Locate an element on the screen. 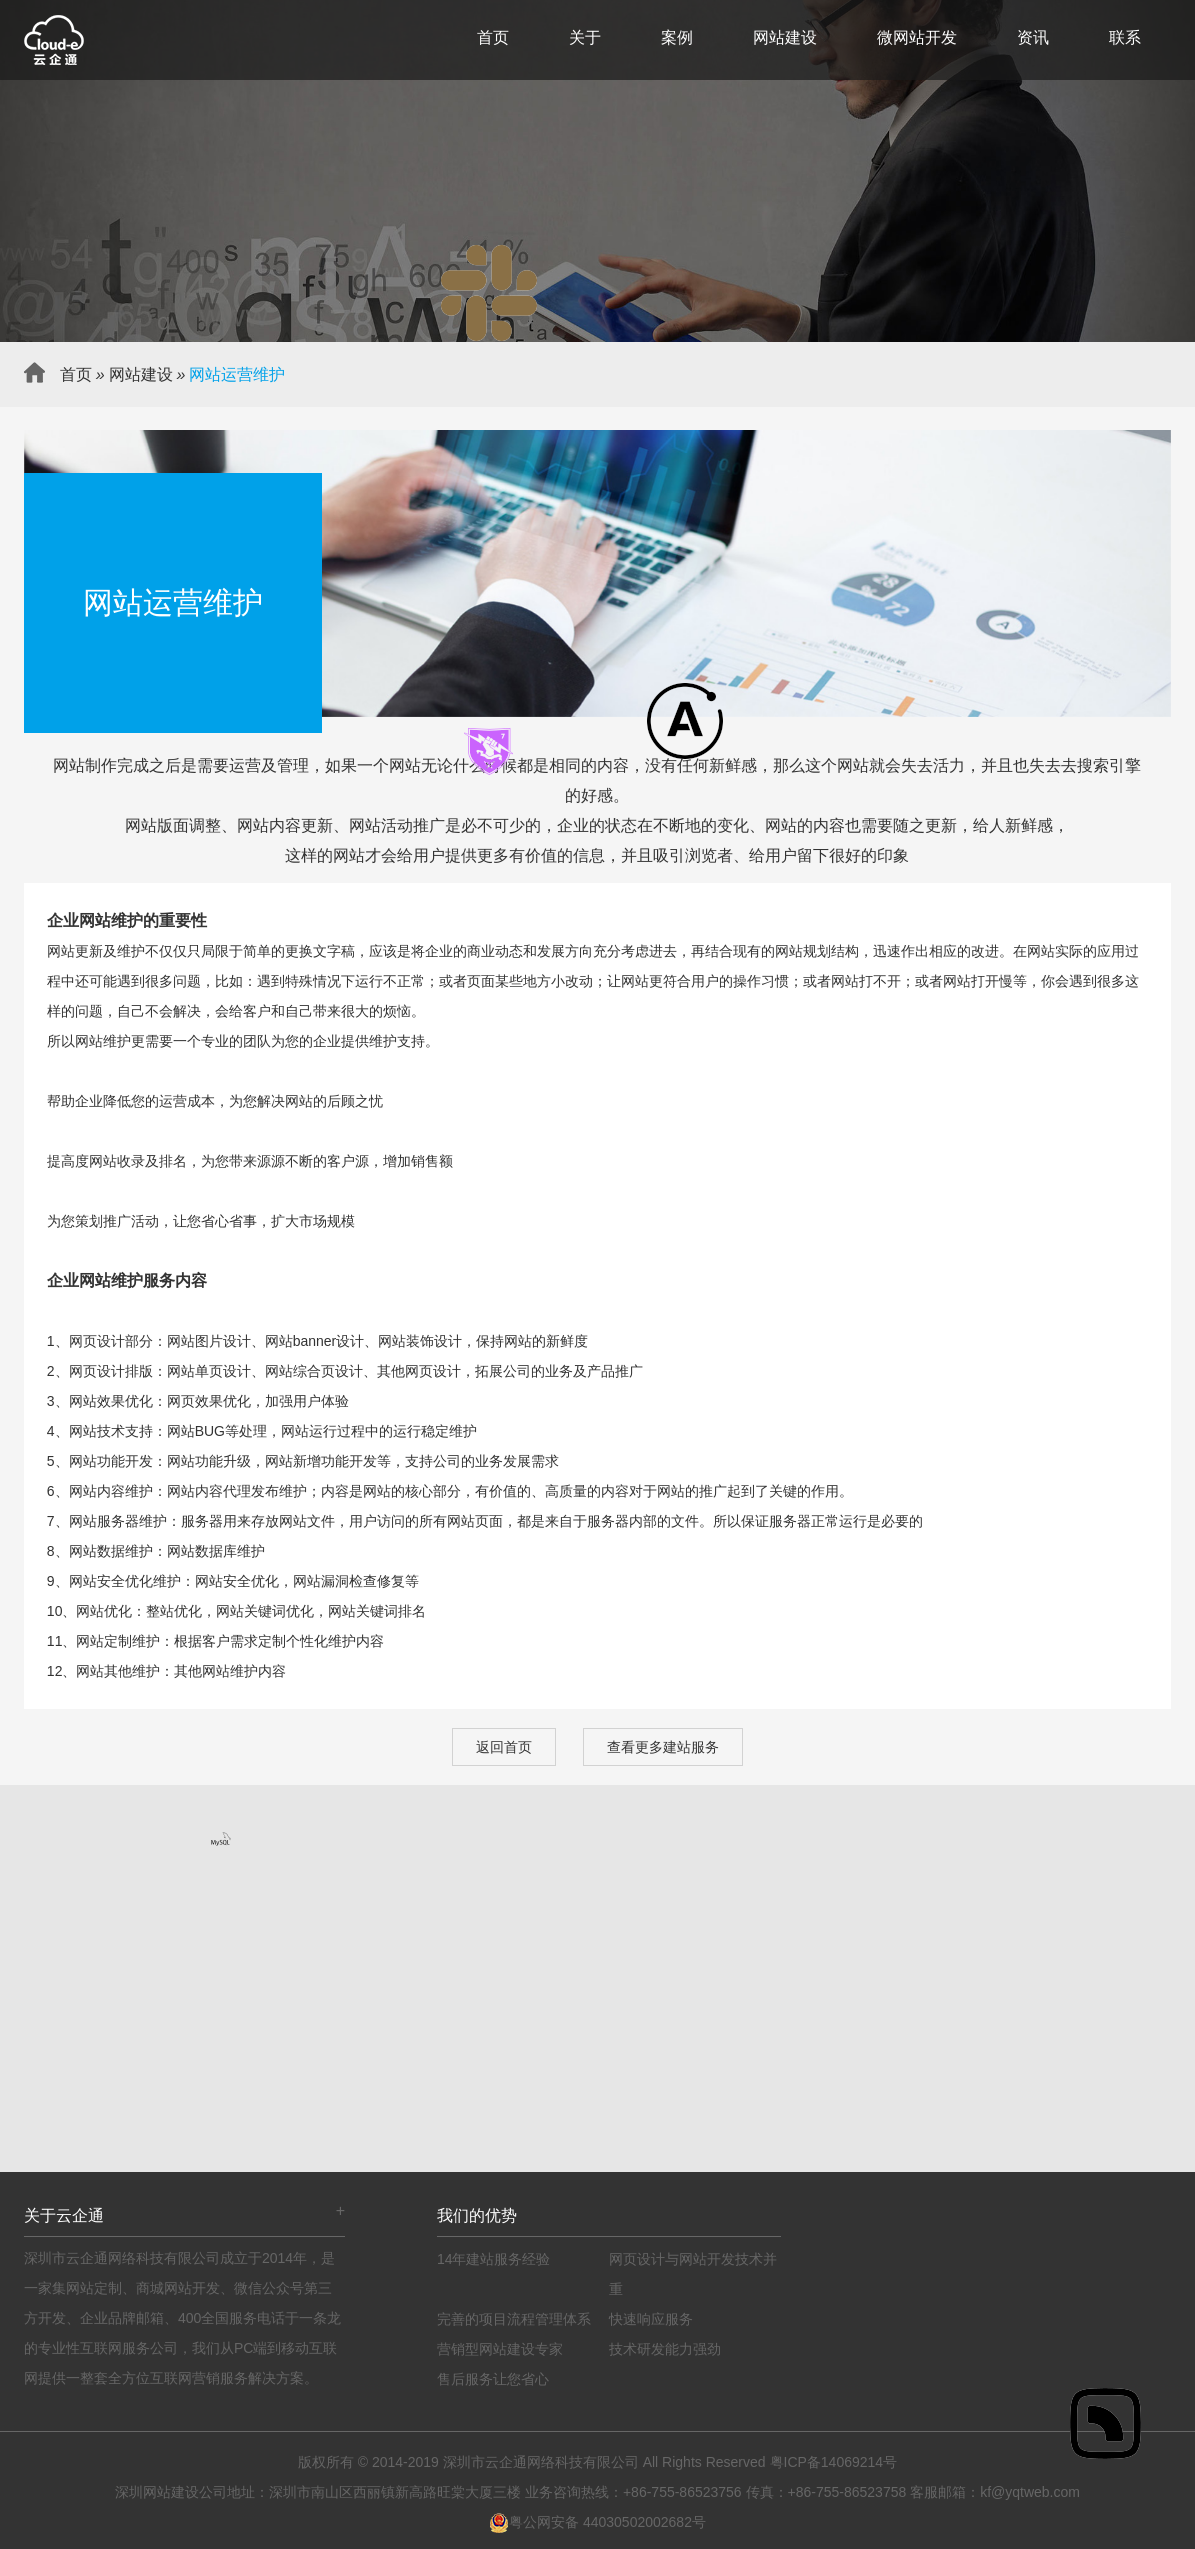  open Slack messaging app is located at coordinates (489, 293).